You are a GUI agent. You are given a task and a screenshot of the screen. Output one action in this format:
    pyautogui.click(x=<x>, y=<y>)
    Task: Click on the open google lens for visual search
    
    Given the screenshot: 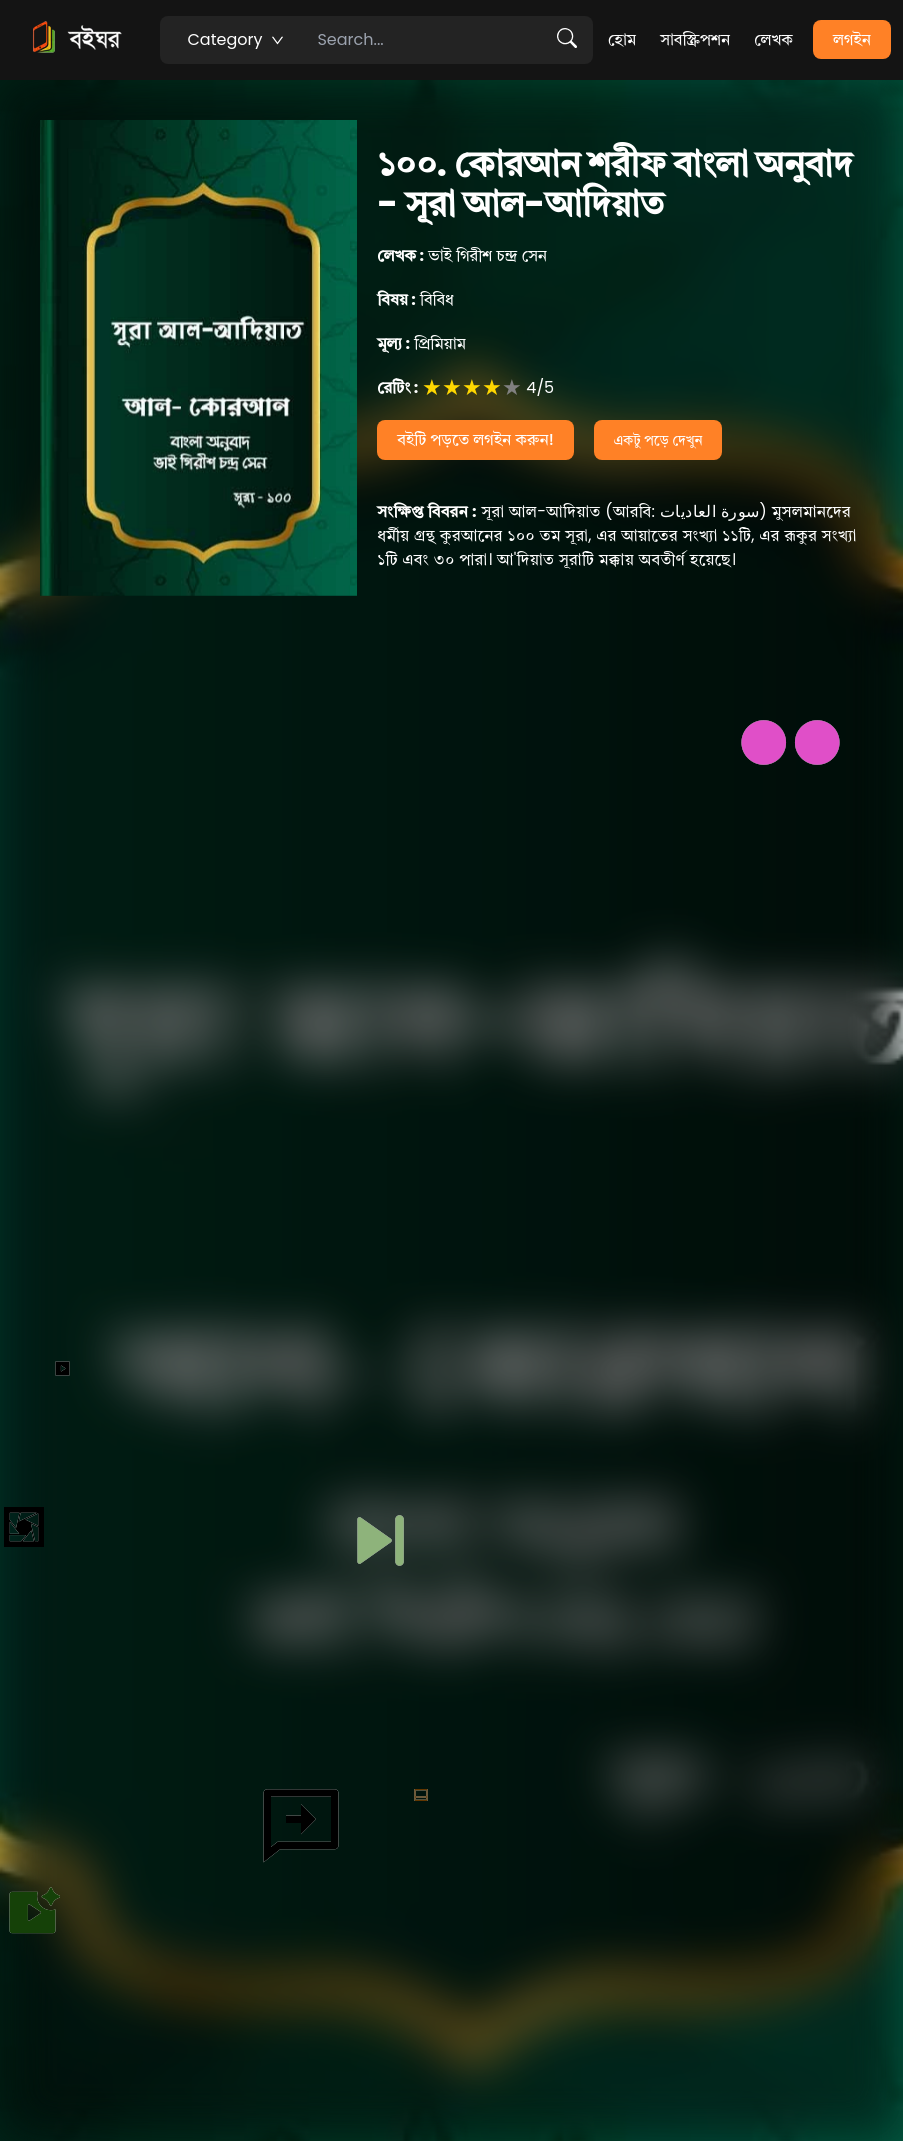 What is the action you would take?
    pyautogui.click(x=24, y=1527)
    